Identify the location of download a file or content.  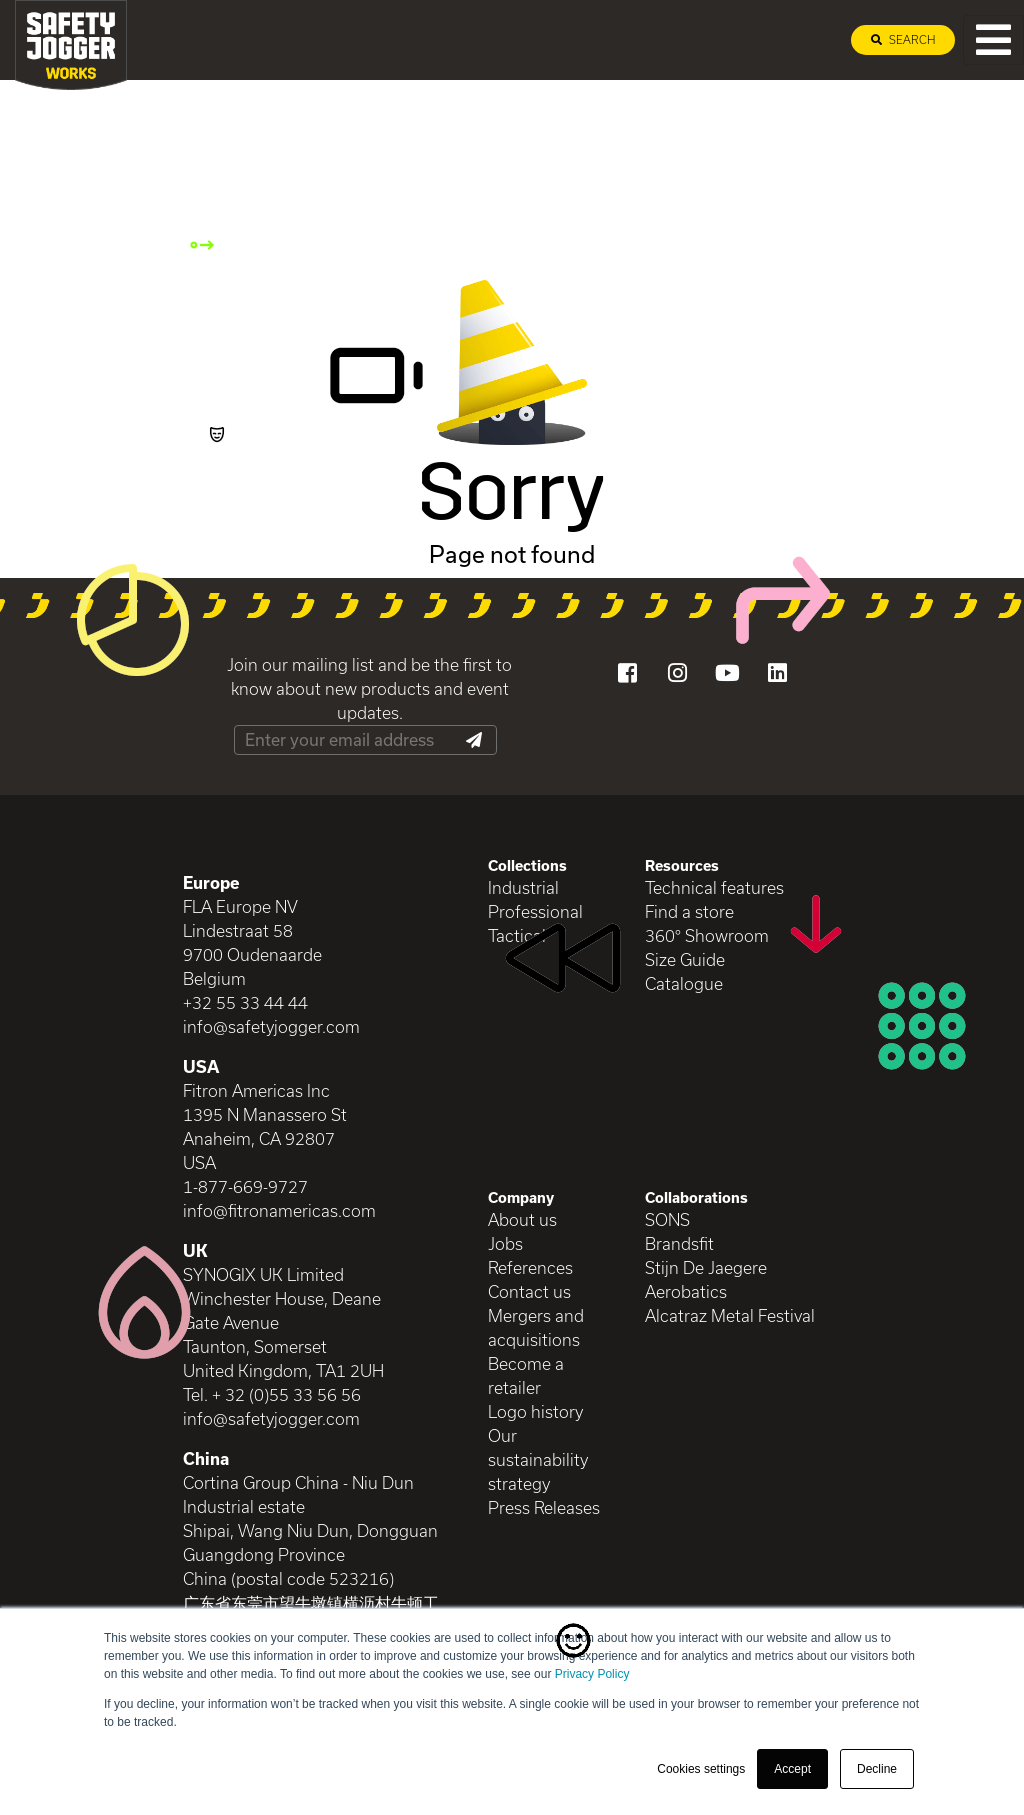
(816, 924).